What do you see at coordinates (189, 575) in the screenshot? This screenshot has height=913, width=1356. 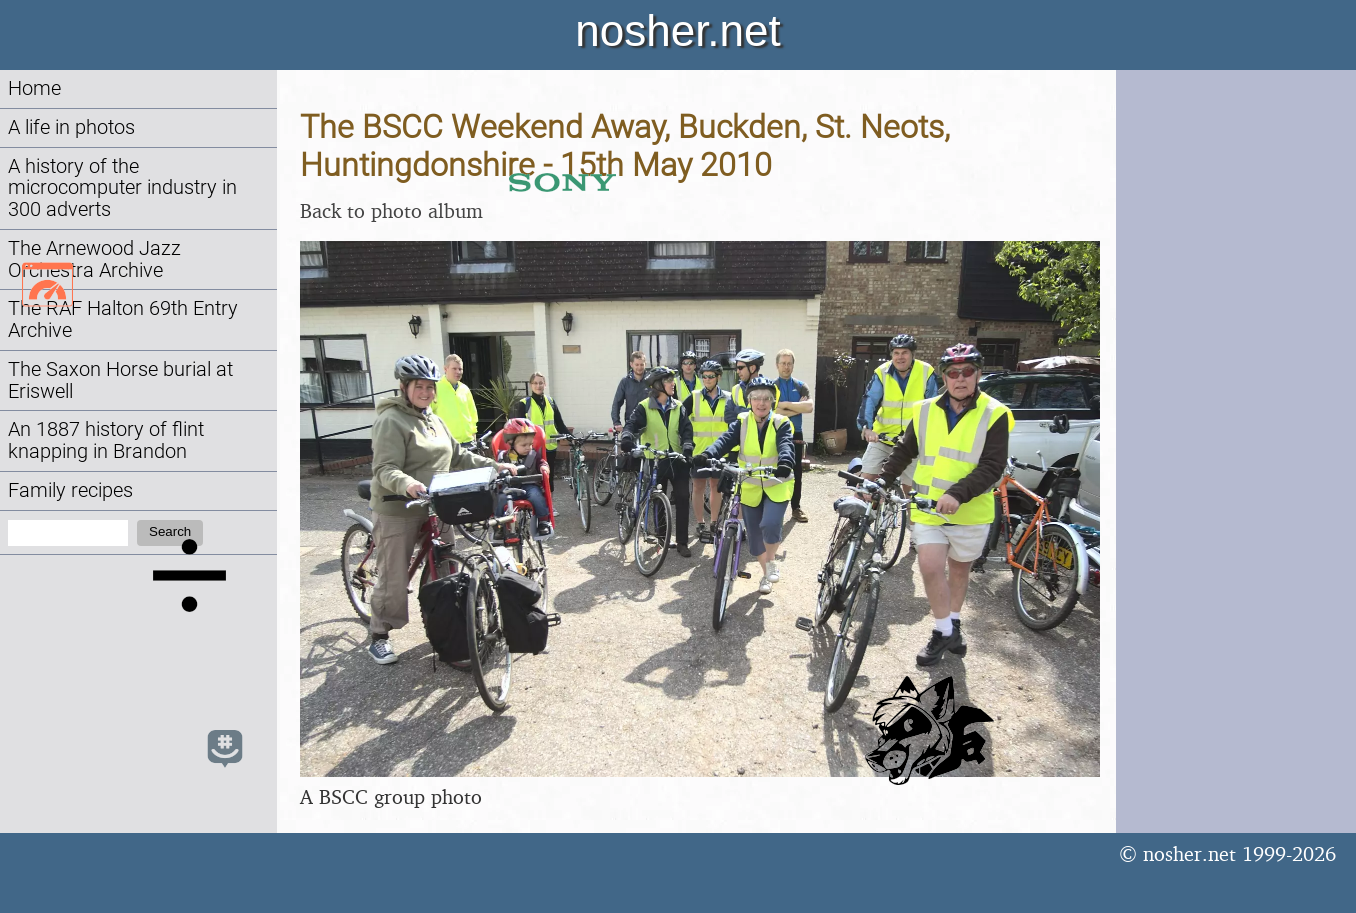 I see `perform division calculation` at bounding box center [189, 575].